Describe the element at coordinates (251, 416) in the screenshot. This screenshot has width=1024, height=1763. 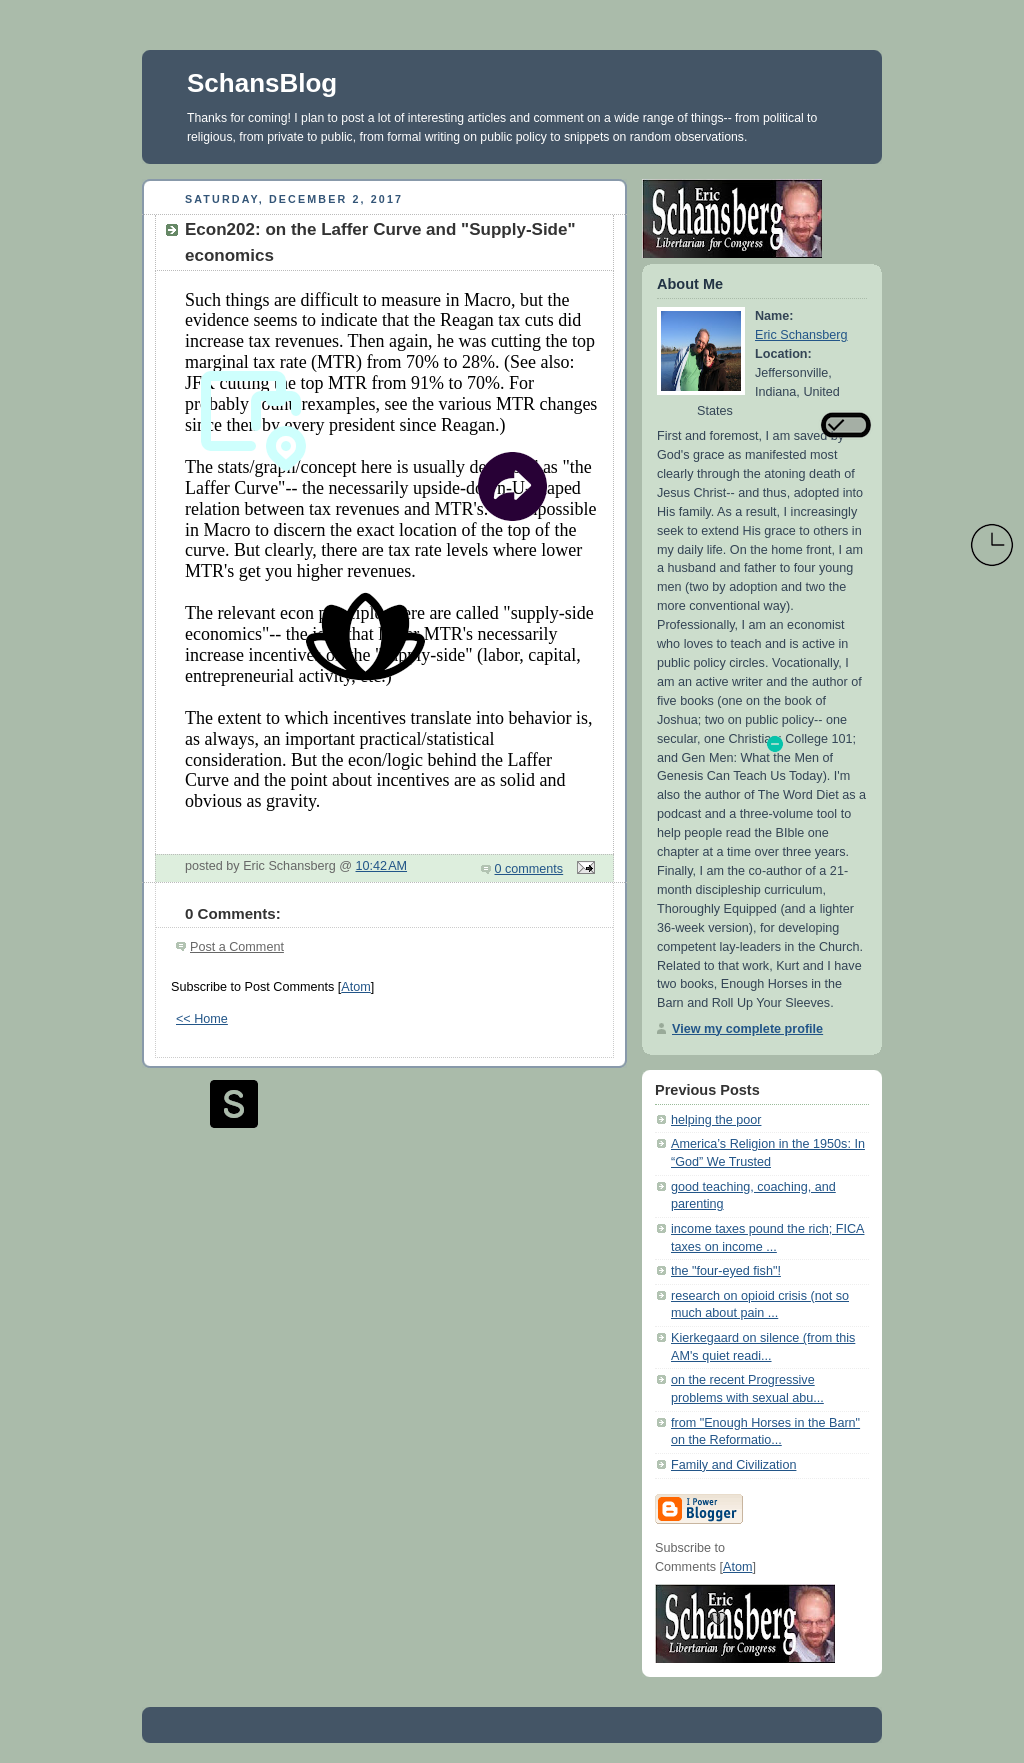
I see `pin a device to your favorites` at that location.